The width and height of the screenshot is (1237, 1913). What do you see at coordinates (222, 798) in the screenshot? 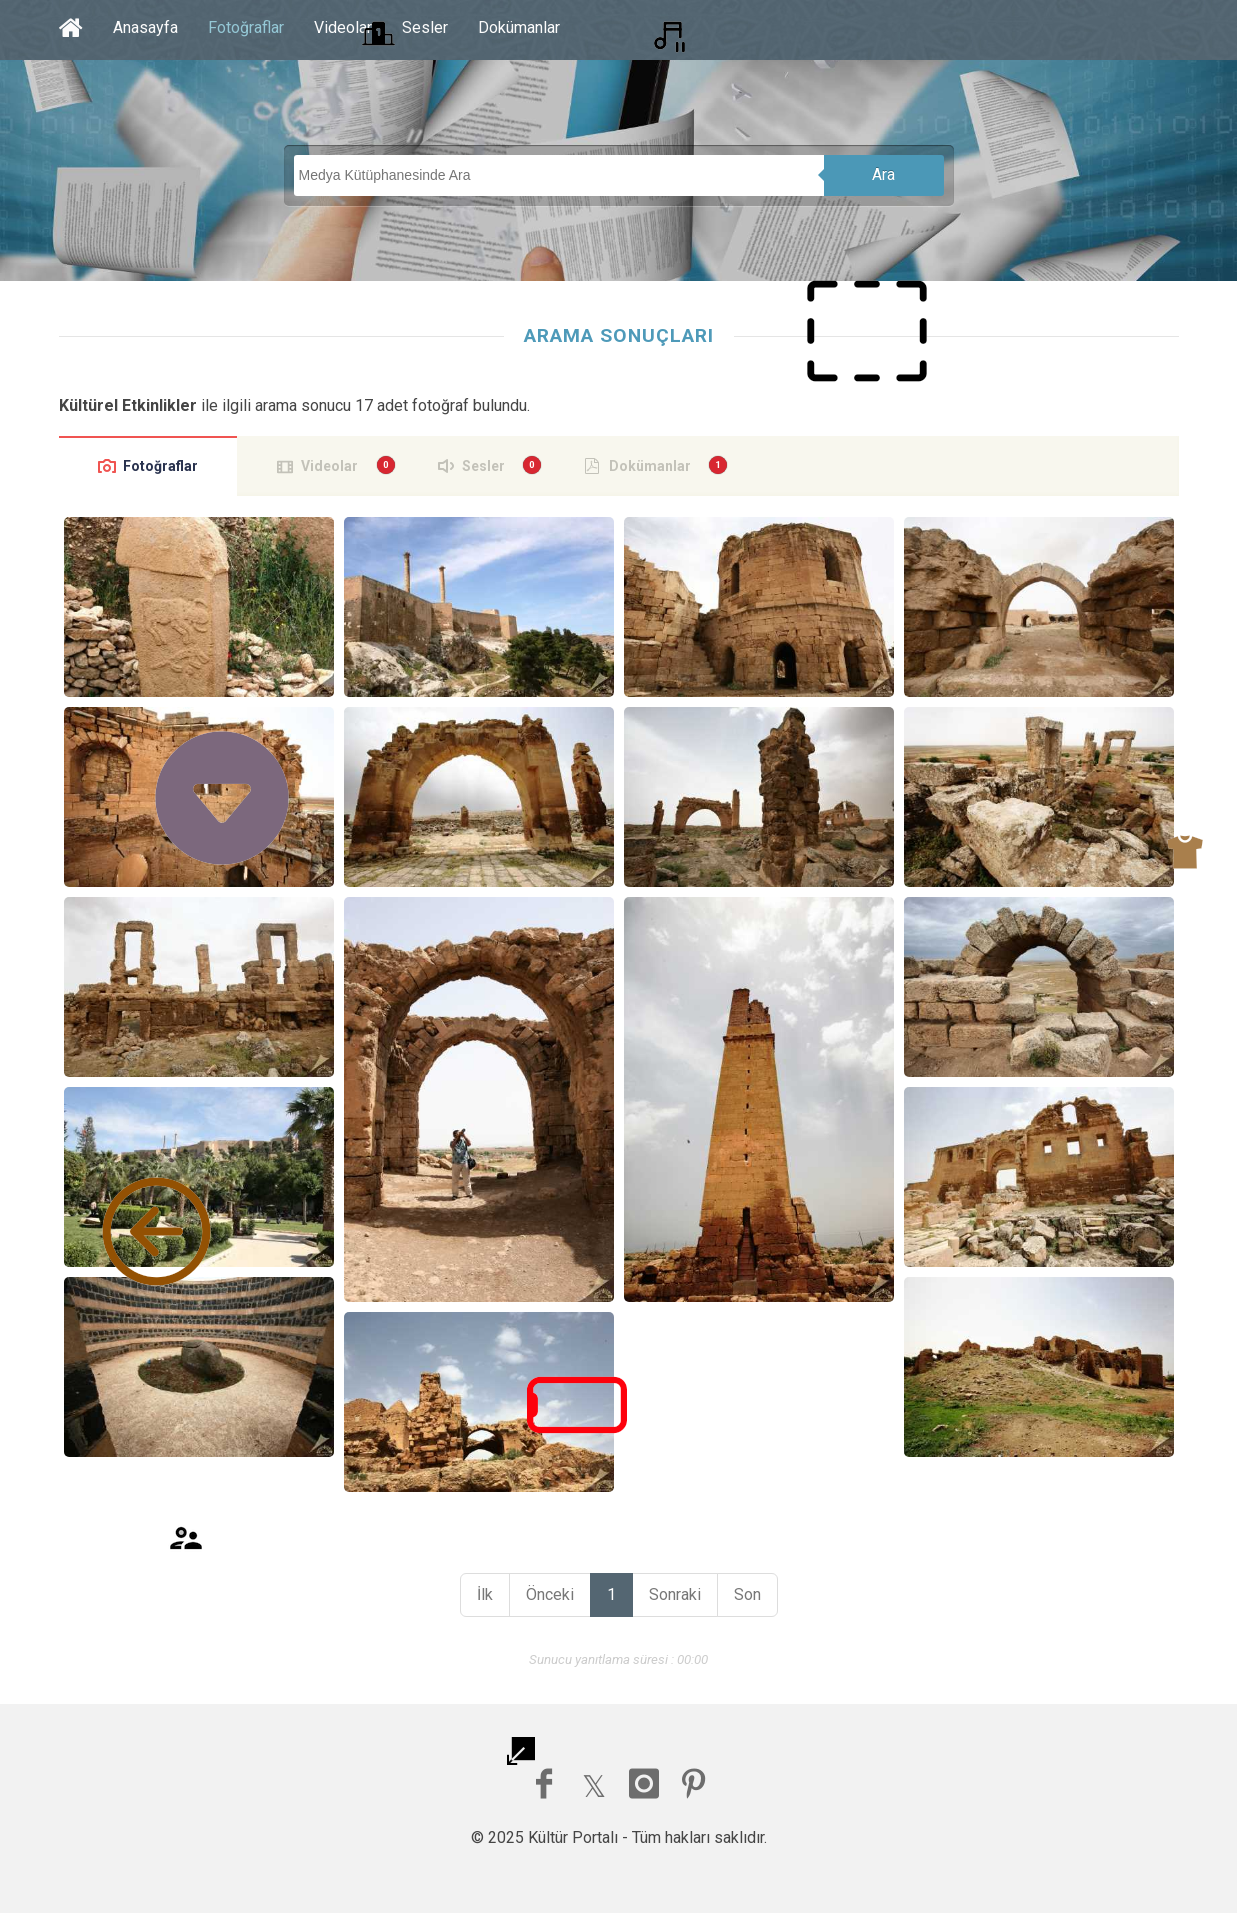
I see `expand dropdown menu` at bounding box center [222, 798].